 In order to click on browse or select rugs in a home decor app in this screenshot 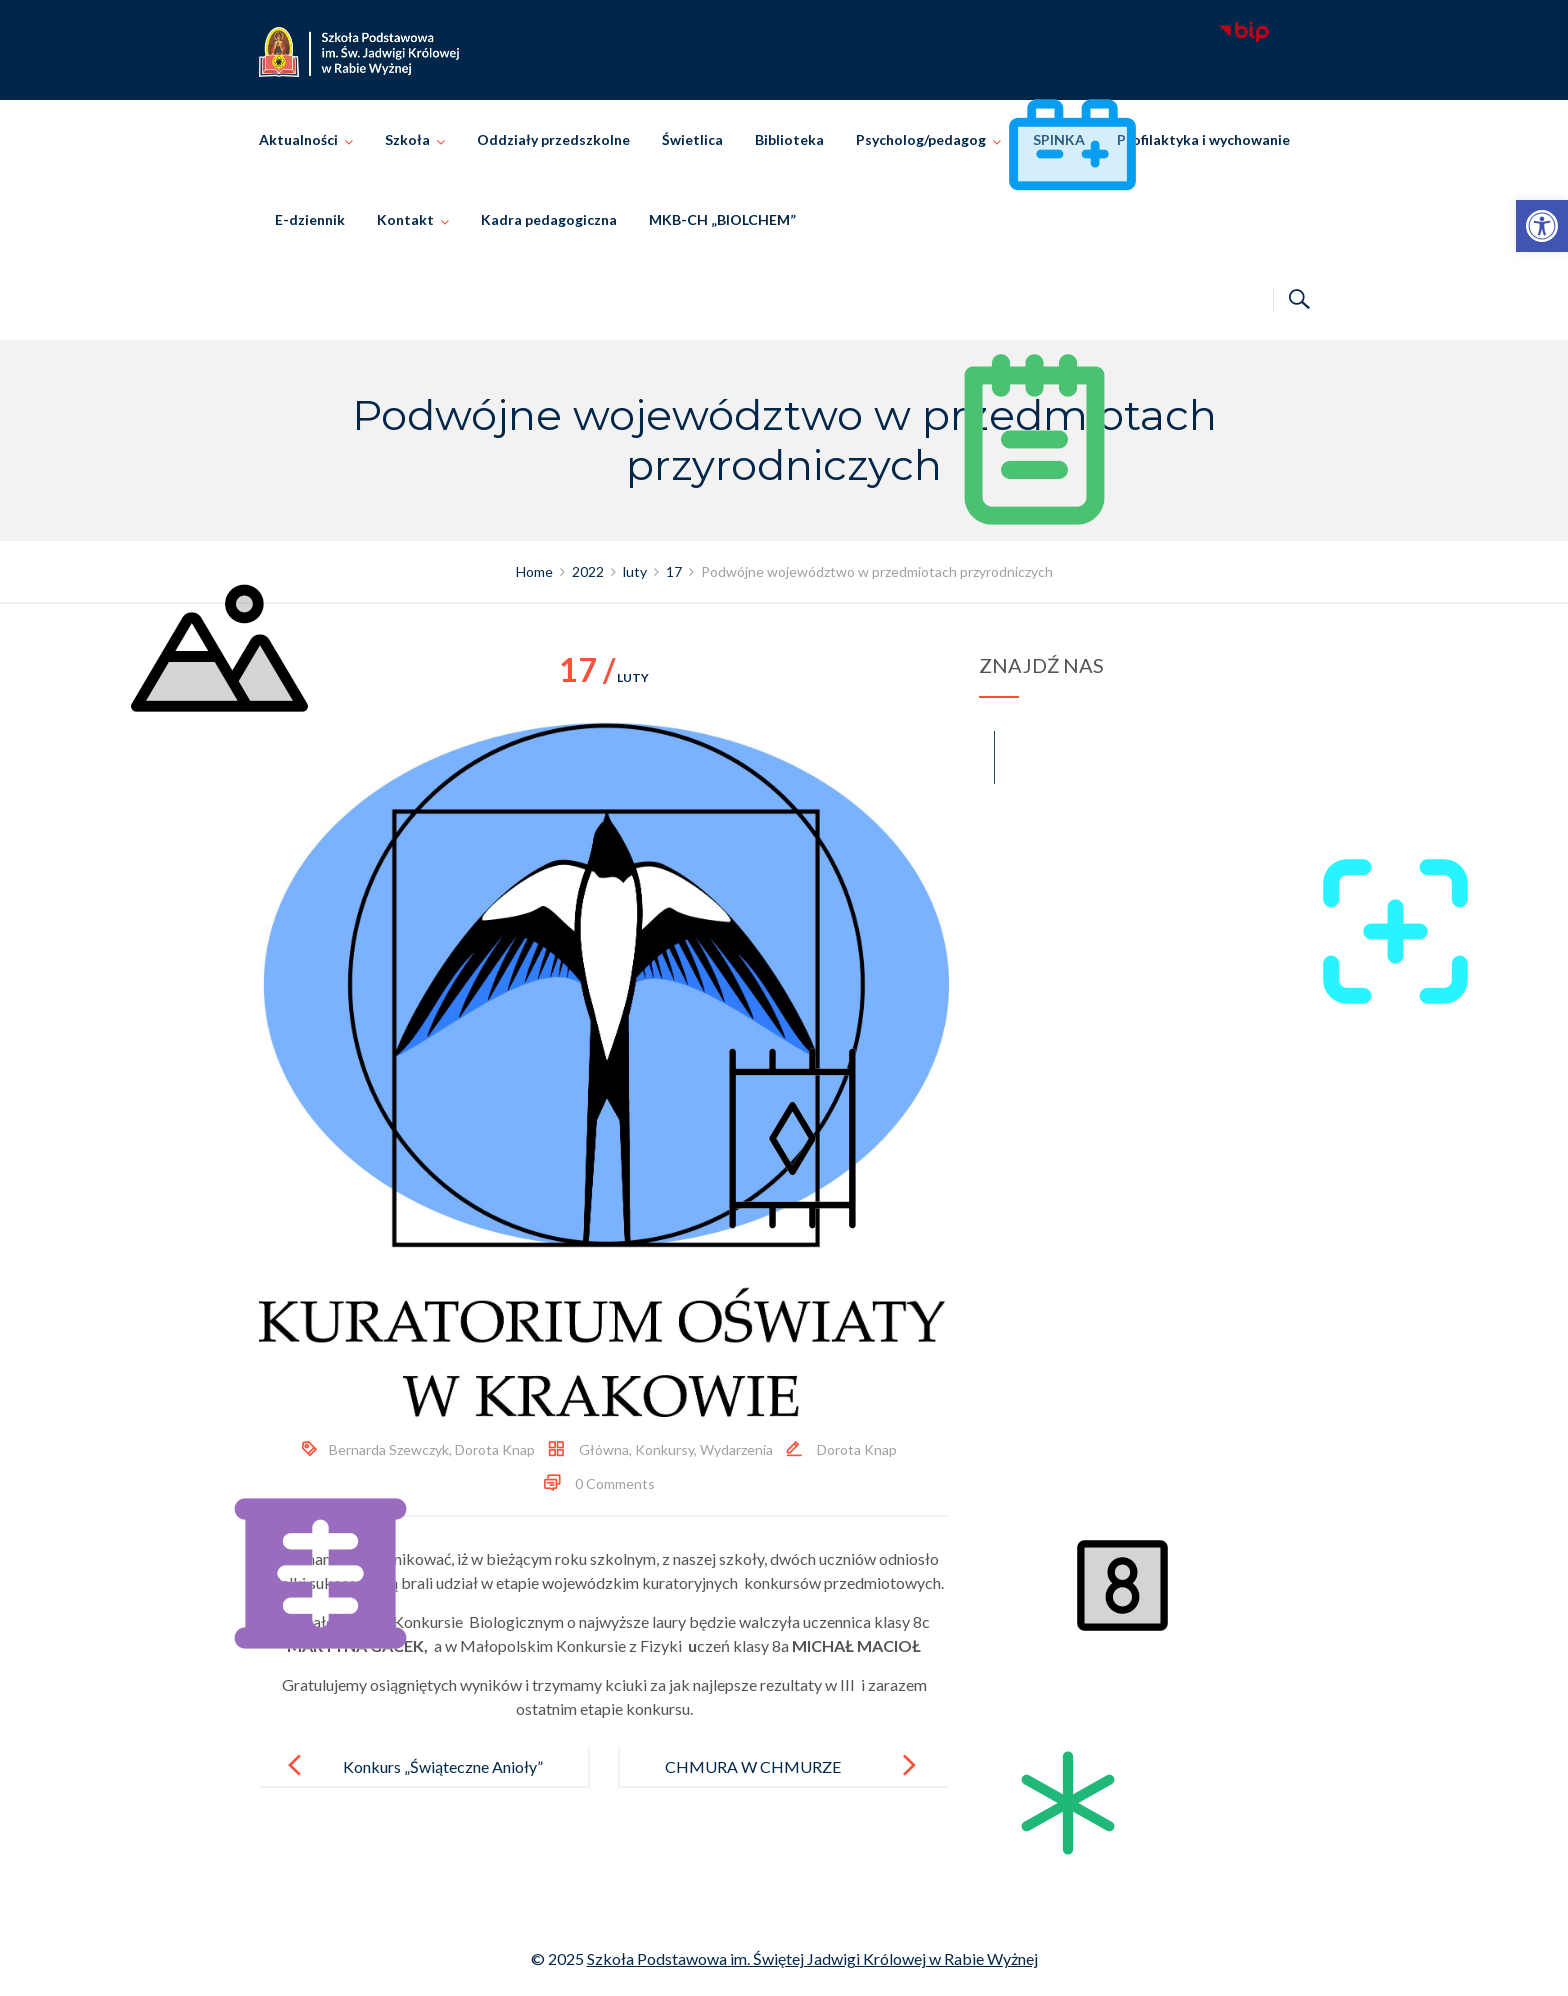, I will do `click(792, 1138)`.